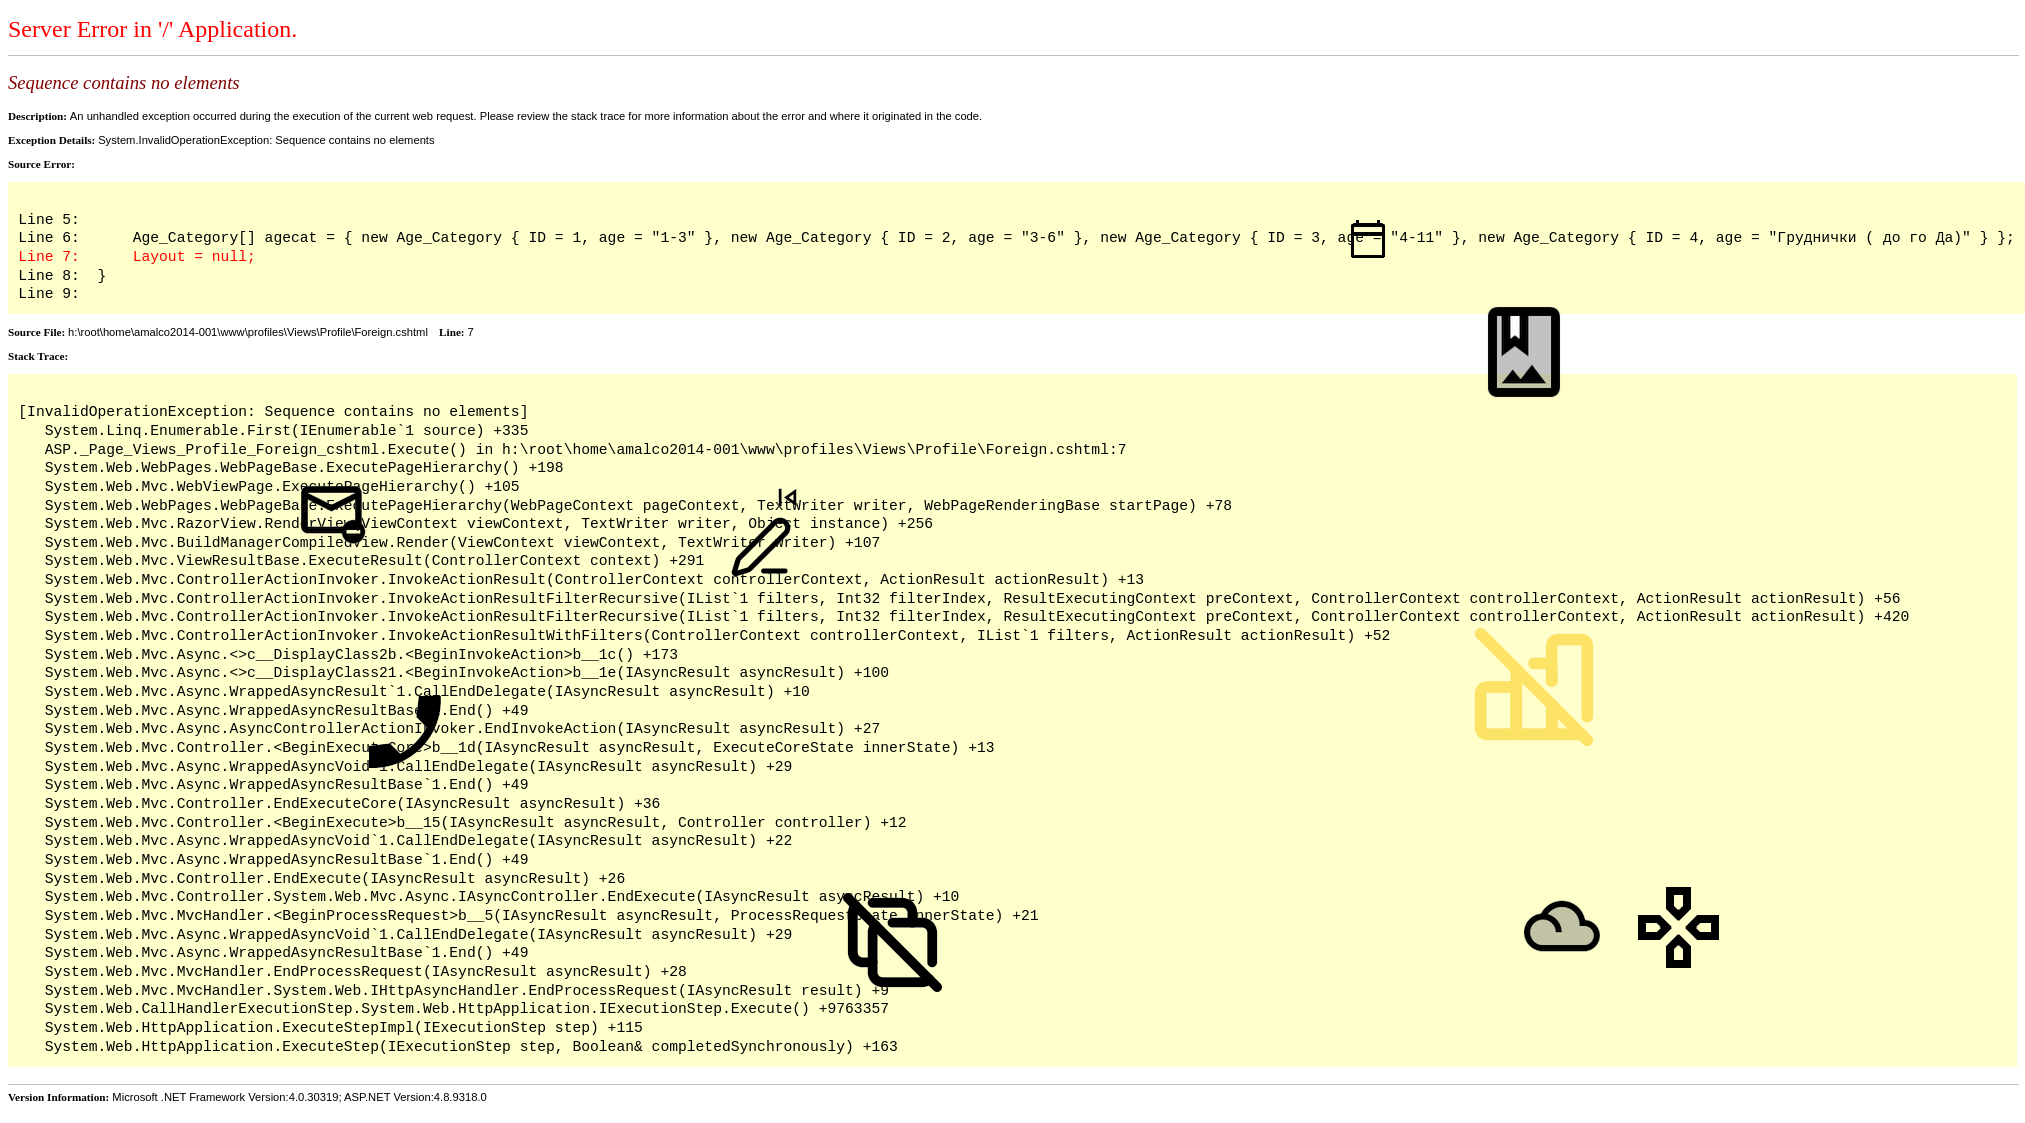 This screenshot has height=1123, width=2025. I want to click on make a phone call, so click(405, 732).